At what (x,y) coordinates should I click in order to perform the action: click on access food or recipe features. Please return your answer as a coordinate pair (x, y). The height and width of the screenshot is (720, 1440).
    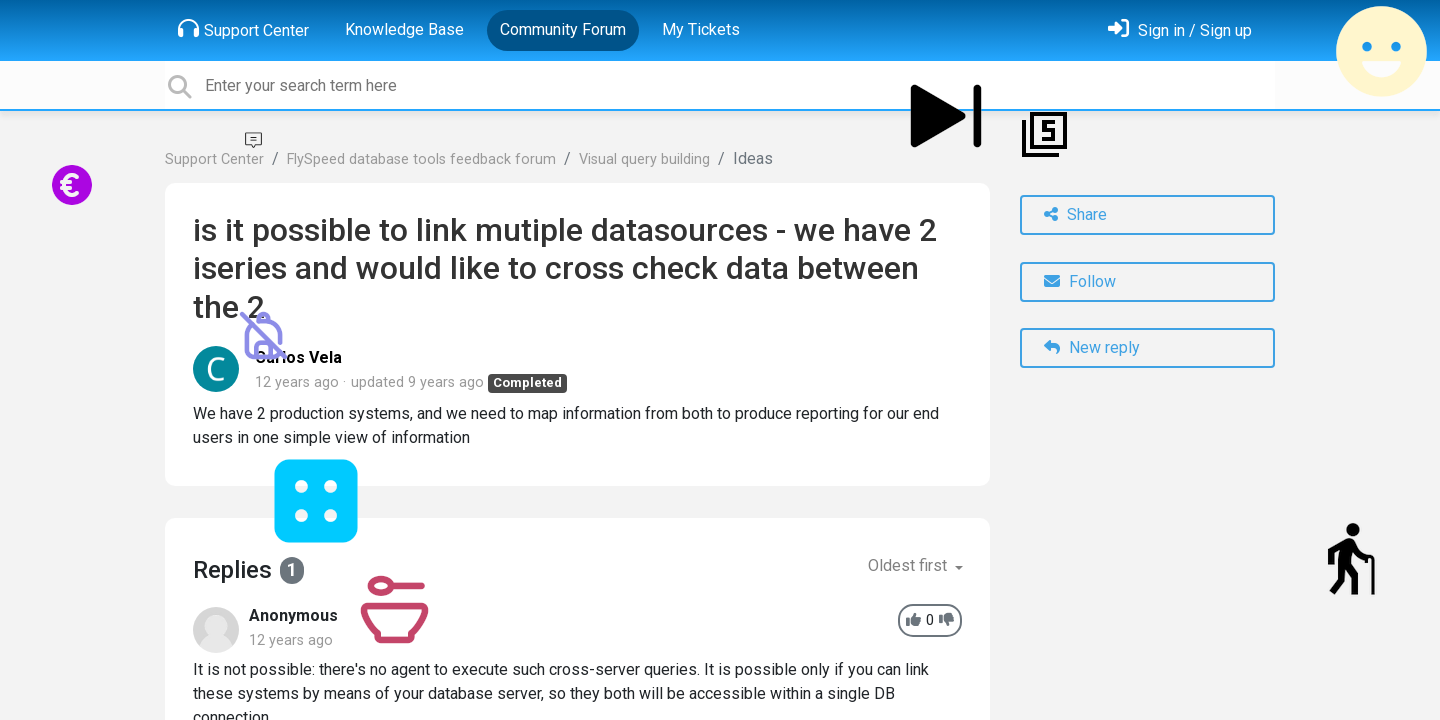
    Looking at the image, I should click on (394, 609).